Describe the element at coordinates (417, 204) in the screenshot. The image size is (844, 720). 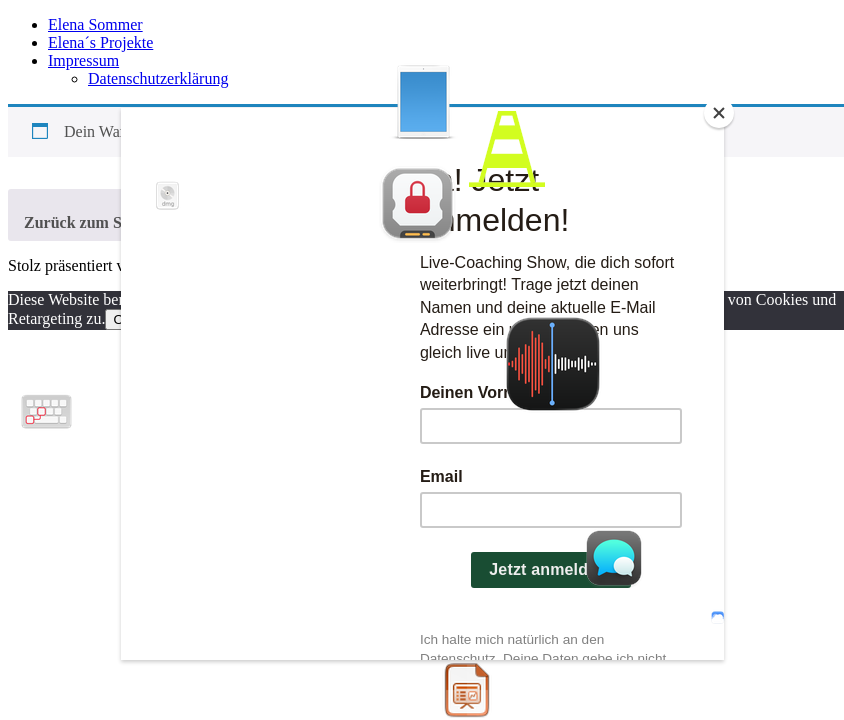
I see `access encryption and security settings` at that location.